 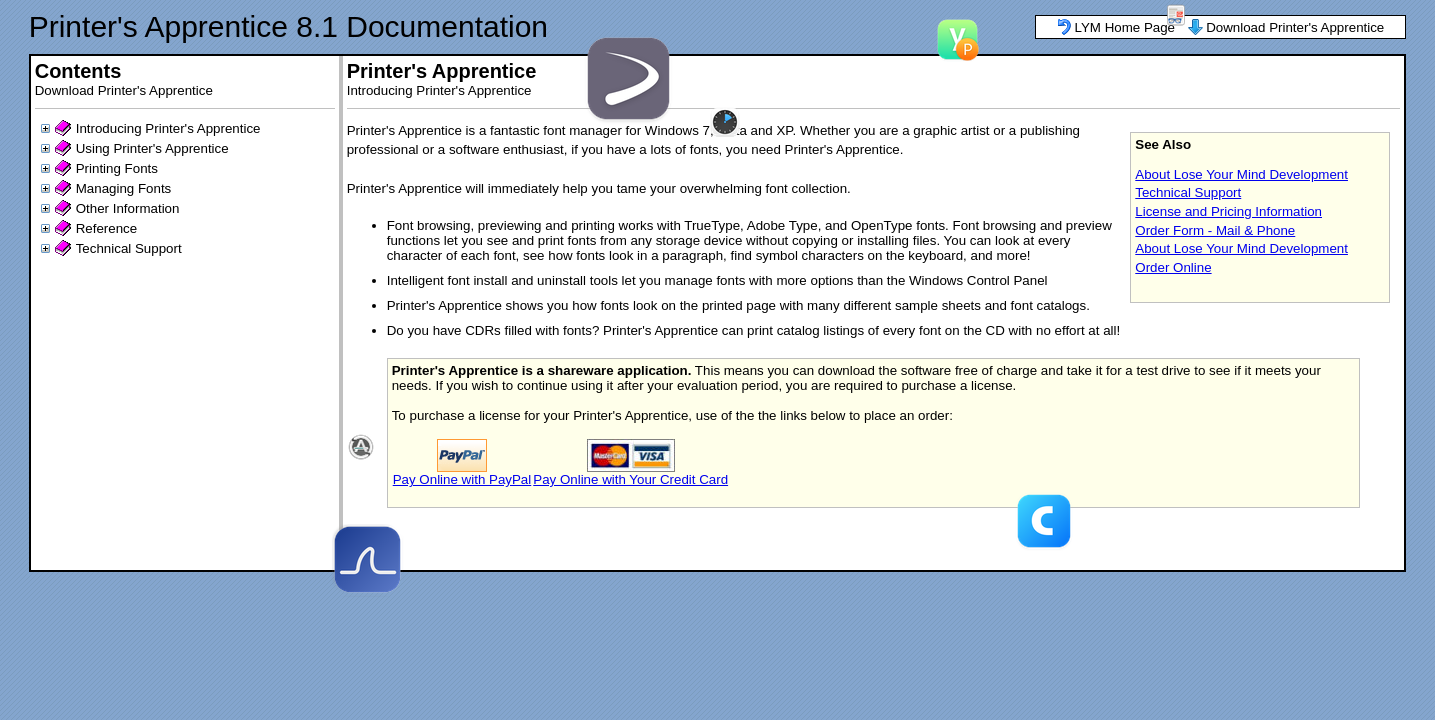 What do you see at coordinates (725, 122) in the screenshot?
I see `open safe eyes app for screen break reminders` at bounding box center [725, 122].